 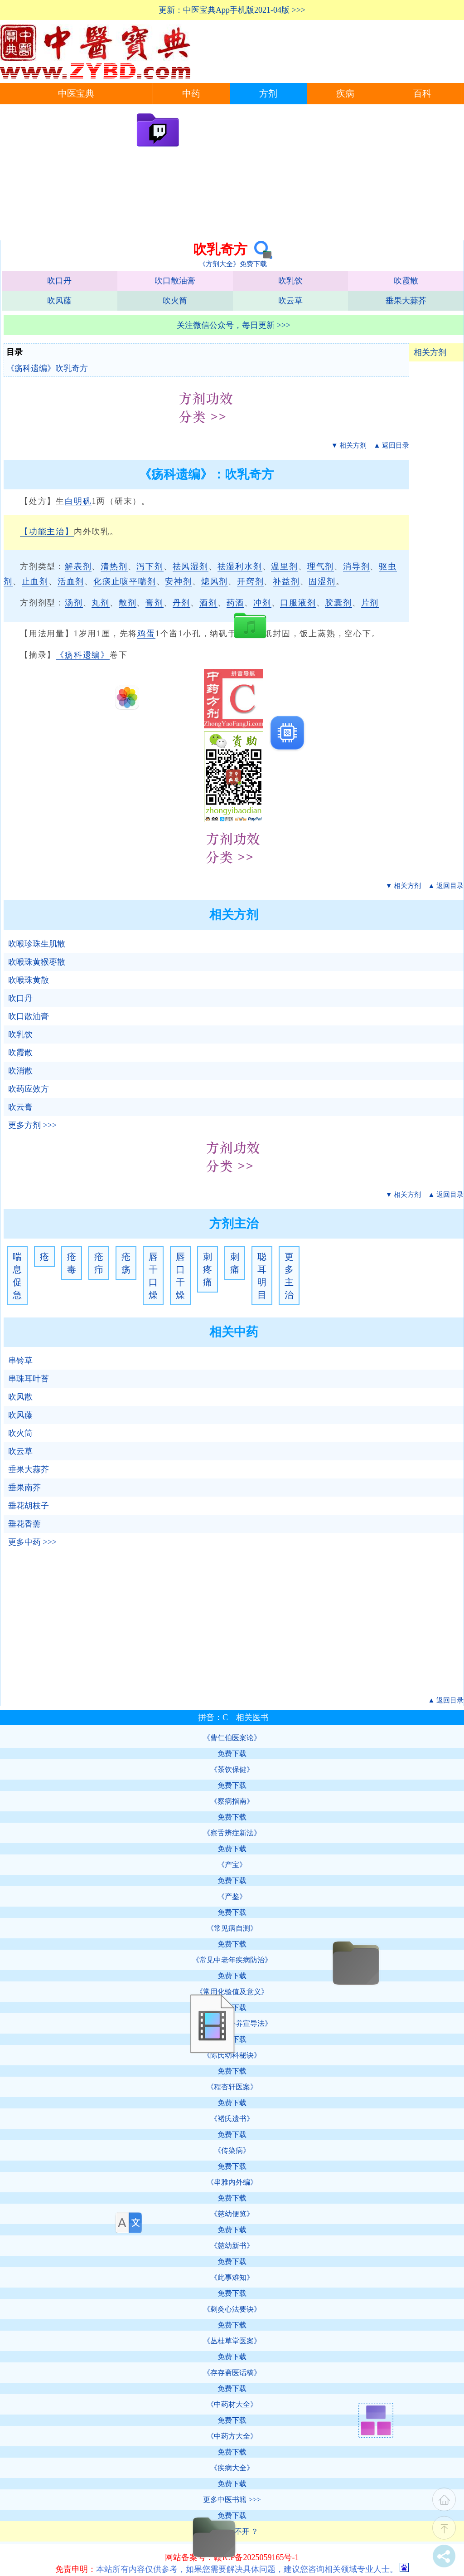 I want to click on select all items in the current view, so click(x=376, y=2420).